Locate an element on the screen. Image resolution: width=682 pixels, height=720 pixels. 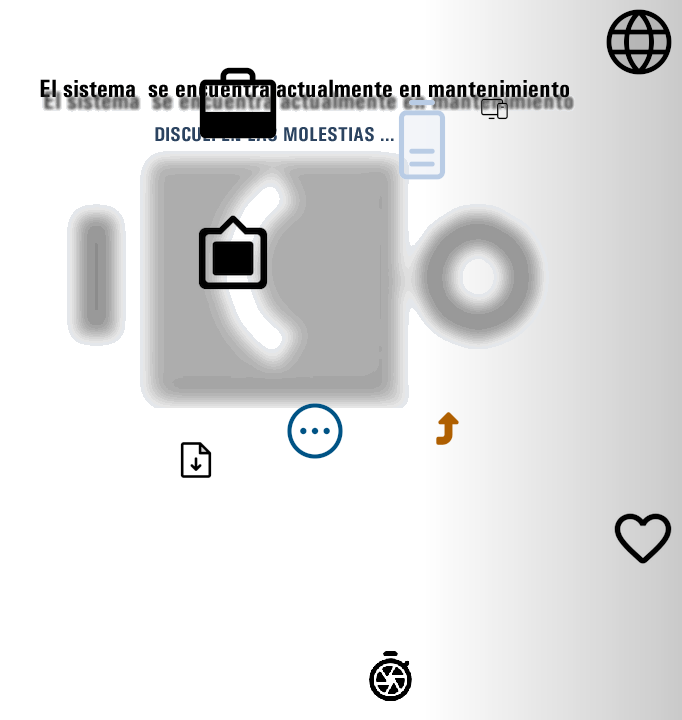
view photo in a decorative frame is located at coordinates (233, 255).